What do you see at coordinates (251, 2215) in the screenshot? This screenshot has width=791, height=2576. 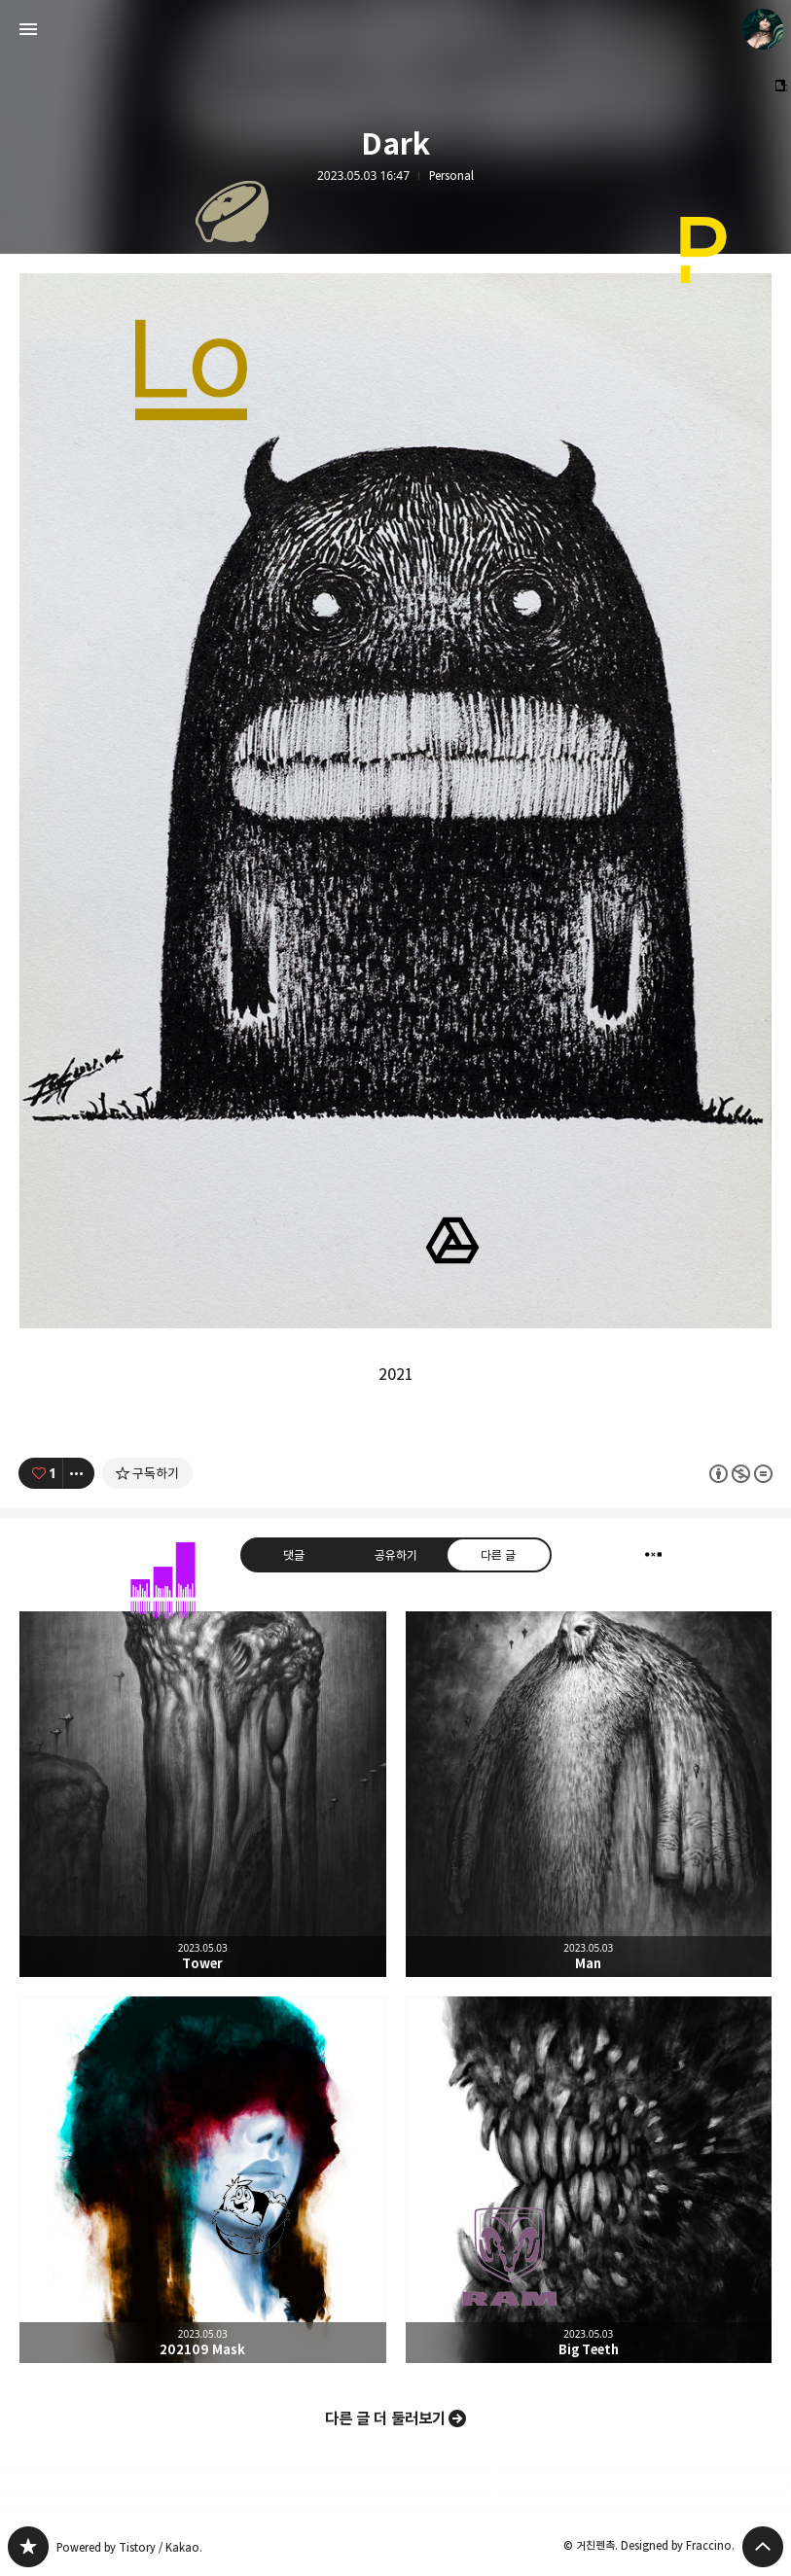 I see `the red yeti brand logo` at bounding box center [251, 2215].